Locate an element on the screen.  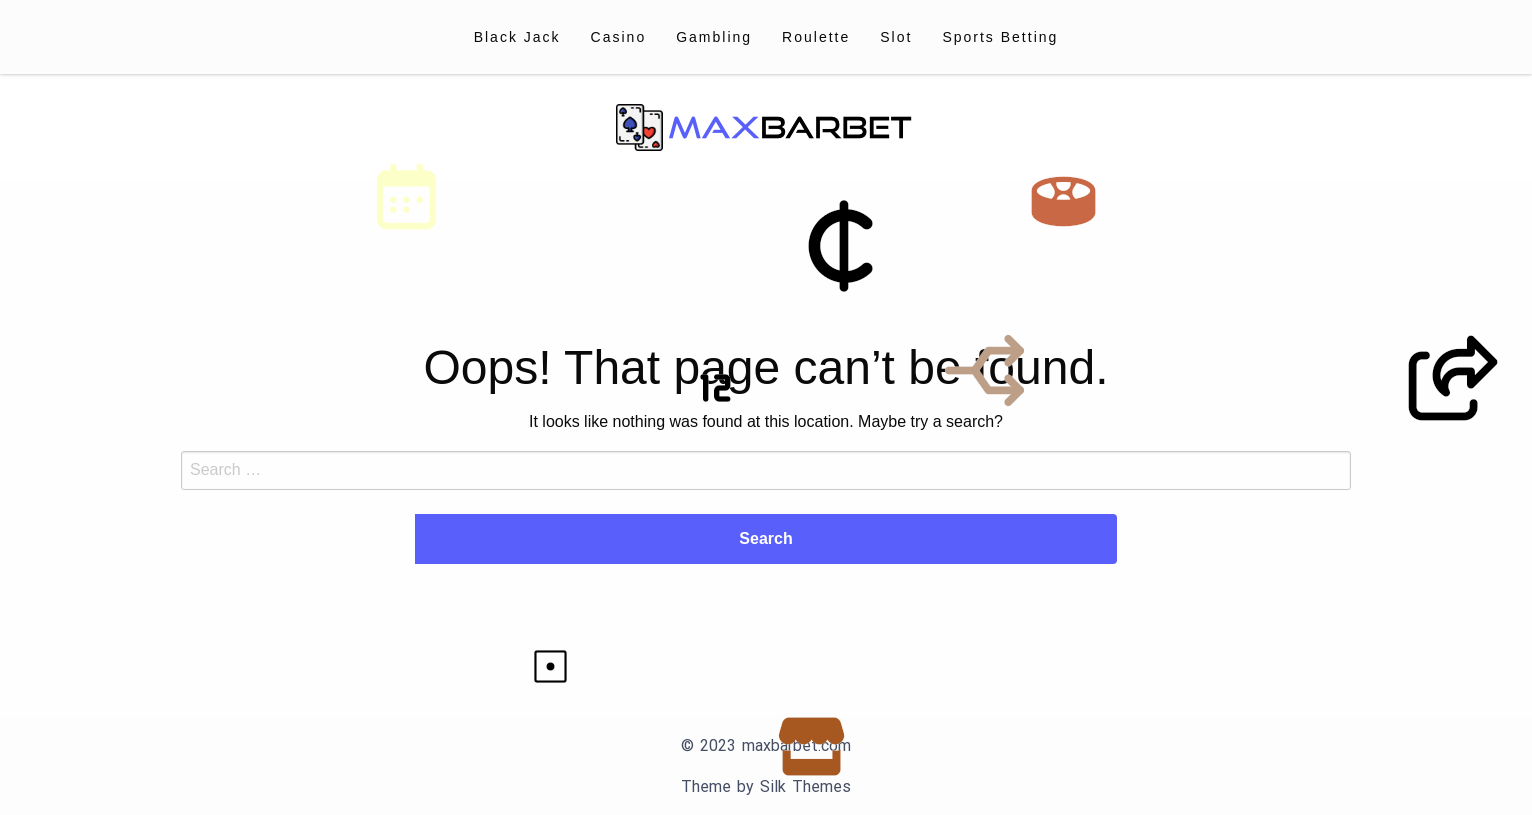
indicates a modified file in a diff view is located at coordinates (550, 666).